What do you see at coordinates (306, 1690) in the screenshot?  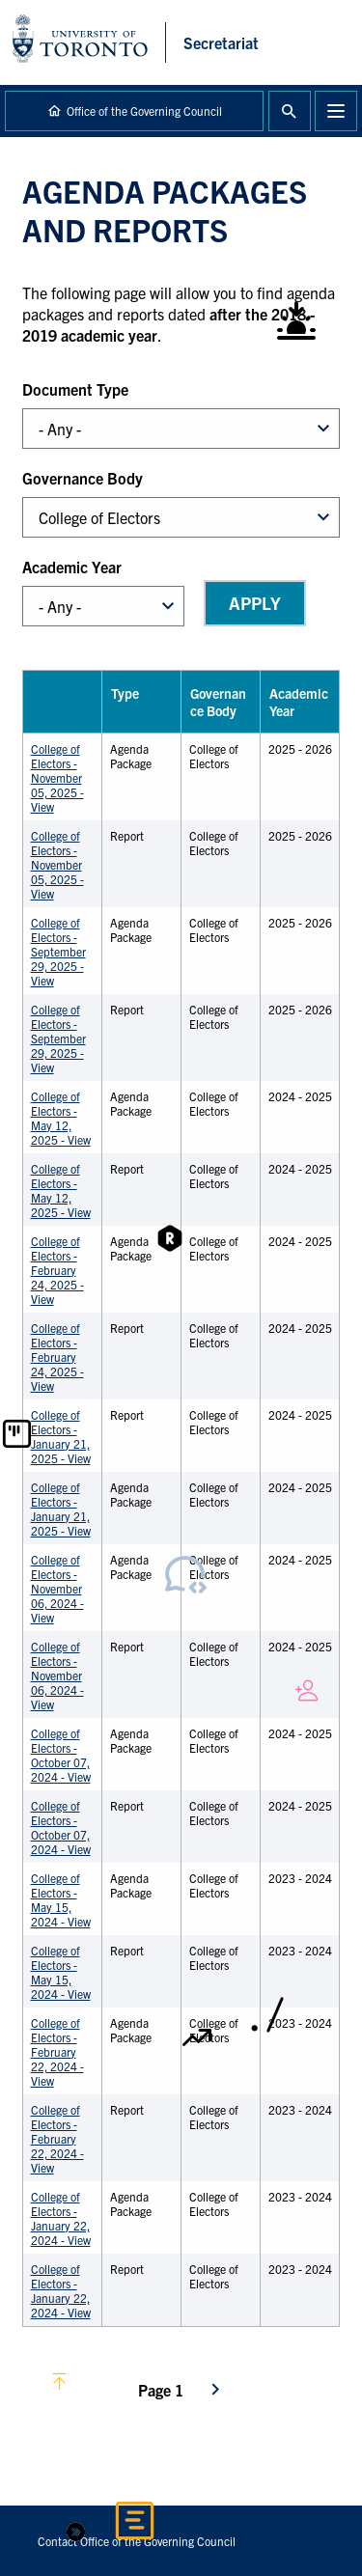 I see `add a new contact` at bounding box center [306, 1690].